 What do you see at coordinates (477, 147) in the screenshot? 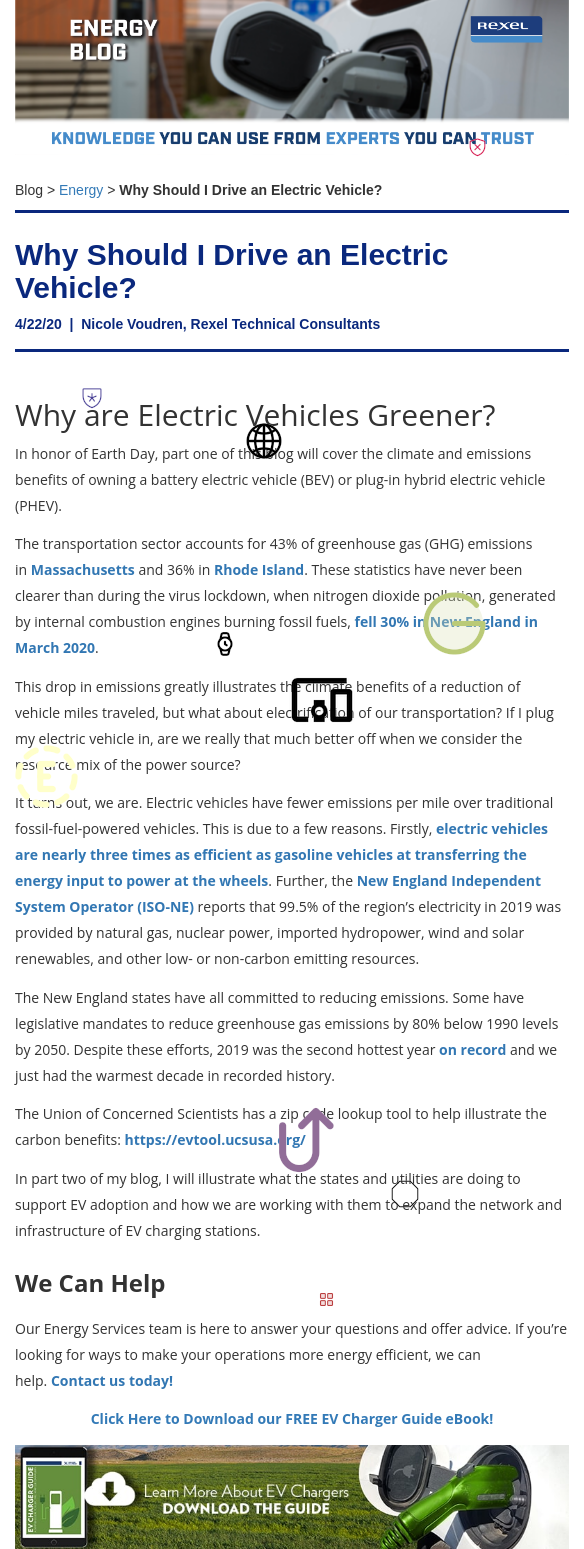
I see `security check failed or blocked` at bounding box center [477, 147].